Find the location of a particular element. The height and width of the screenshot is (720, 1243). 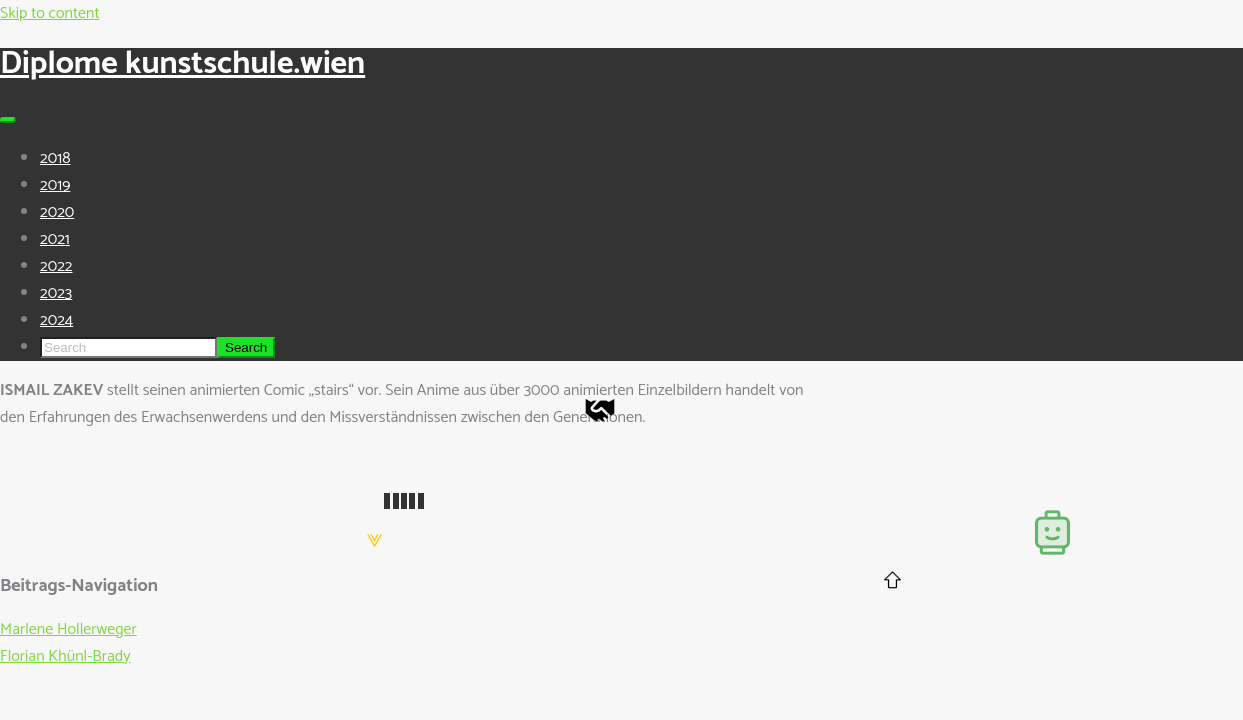

indicates a partnership or collaboration is located at coordinates (600, 410).